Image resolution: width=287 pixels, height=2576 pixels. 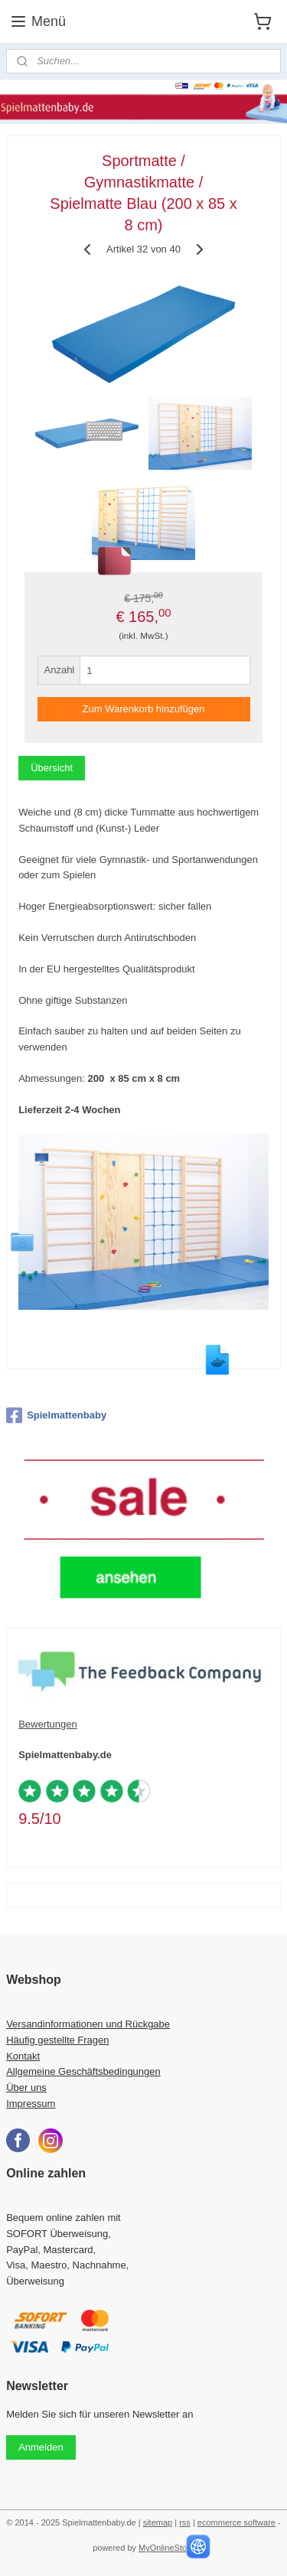 What do you see at coordinates (22, 1242) in the screenshot?
I see `open Arturia software folder` at bounding box center [22, 1242].